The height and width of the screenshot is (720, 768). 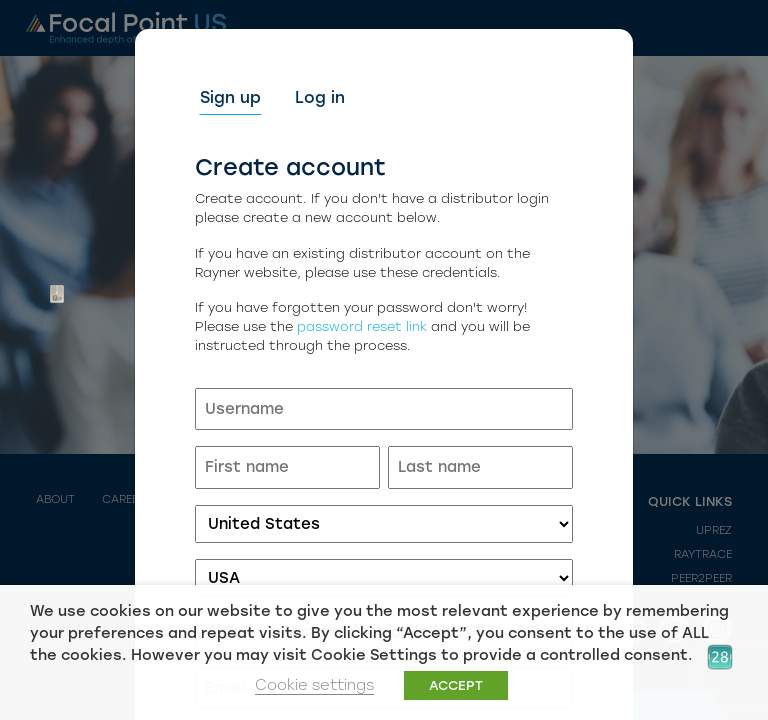 I want to click on a 7-zip compressed archive file, so click(x=57, y=294).